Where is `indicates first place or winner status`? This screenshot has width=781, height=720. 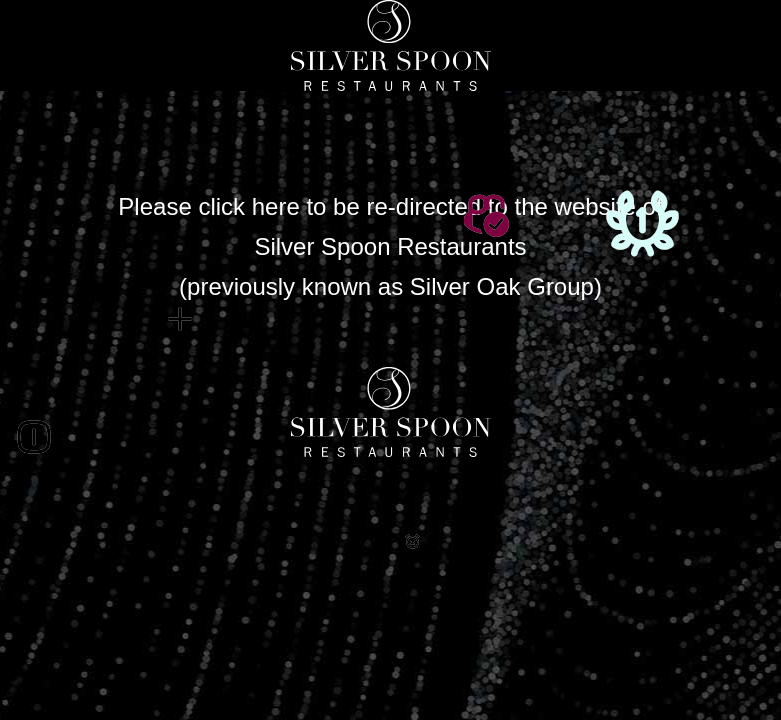
indicates first place or winner status is located at coordinates (642, 223).